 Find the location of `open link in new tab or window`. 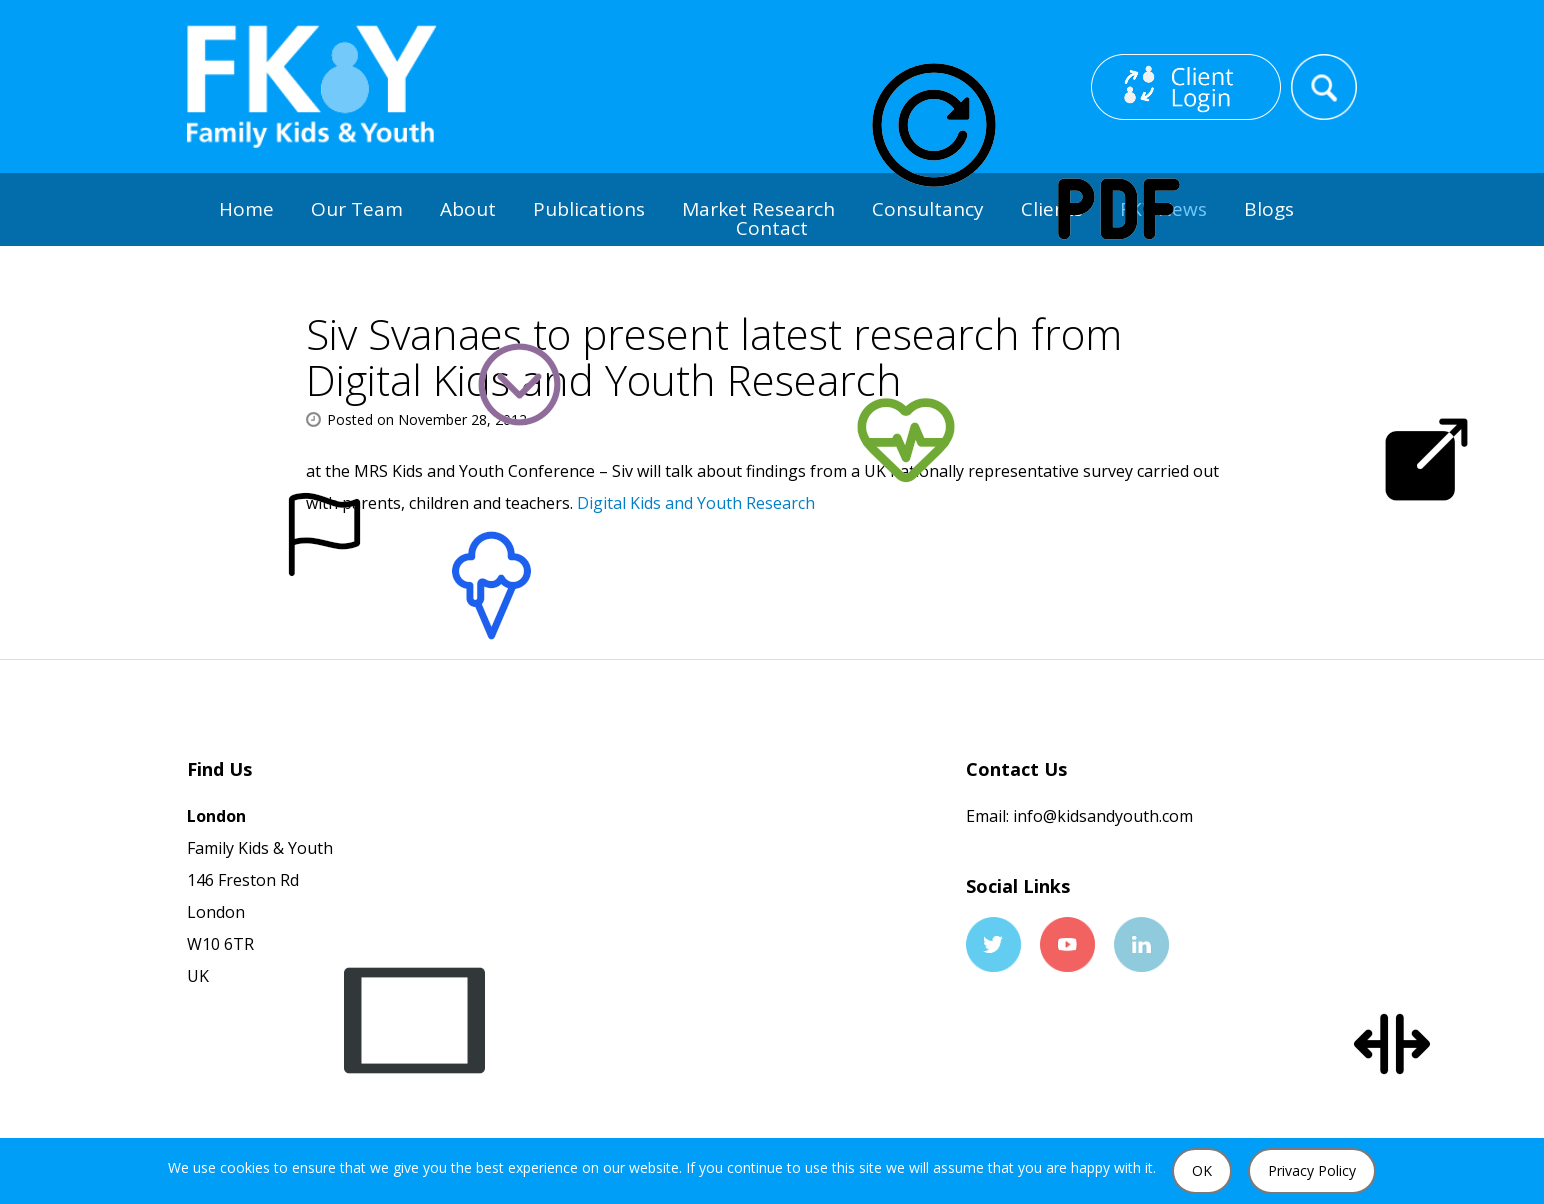

open link in new tab or window is located at coordinates (1426, 459).